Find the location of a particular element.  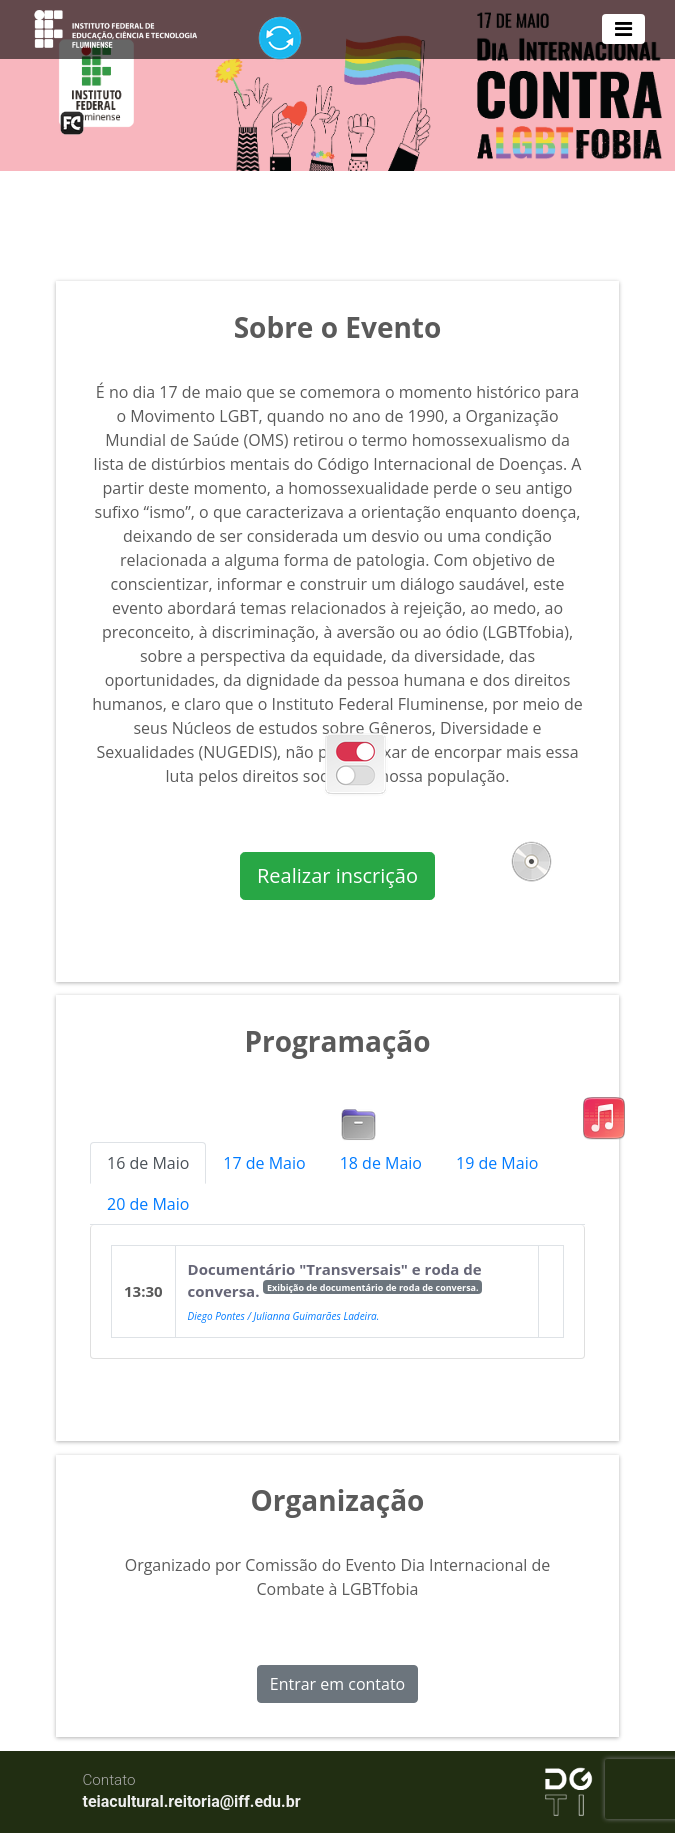

open the file manager is located at coordinates (358, 1124).